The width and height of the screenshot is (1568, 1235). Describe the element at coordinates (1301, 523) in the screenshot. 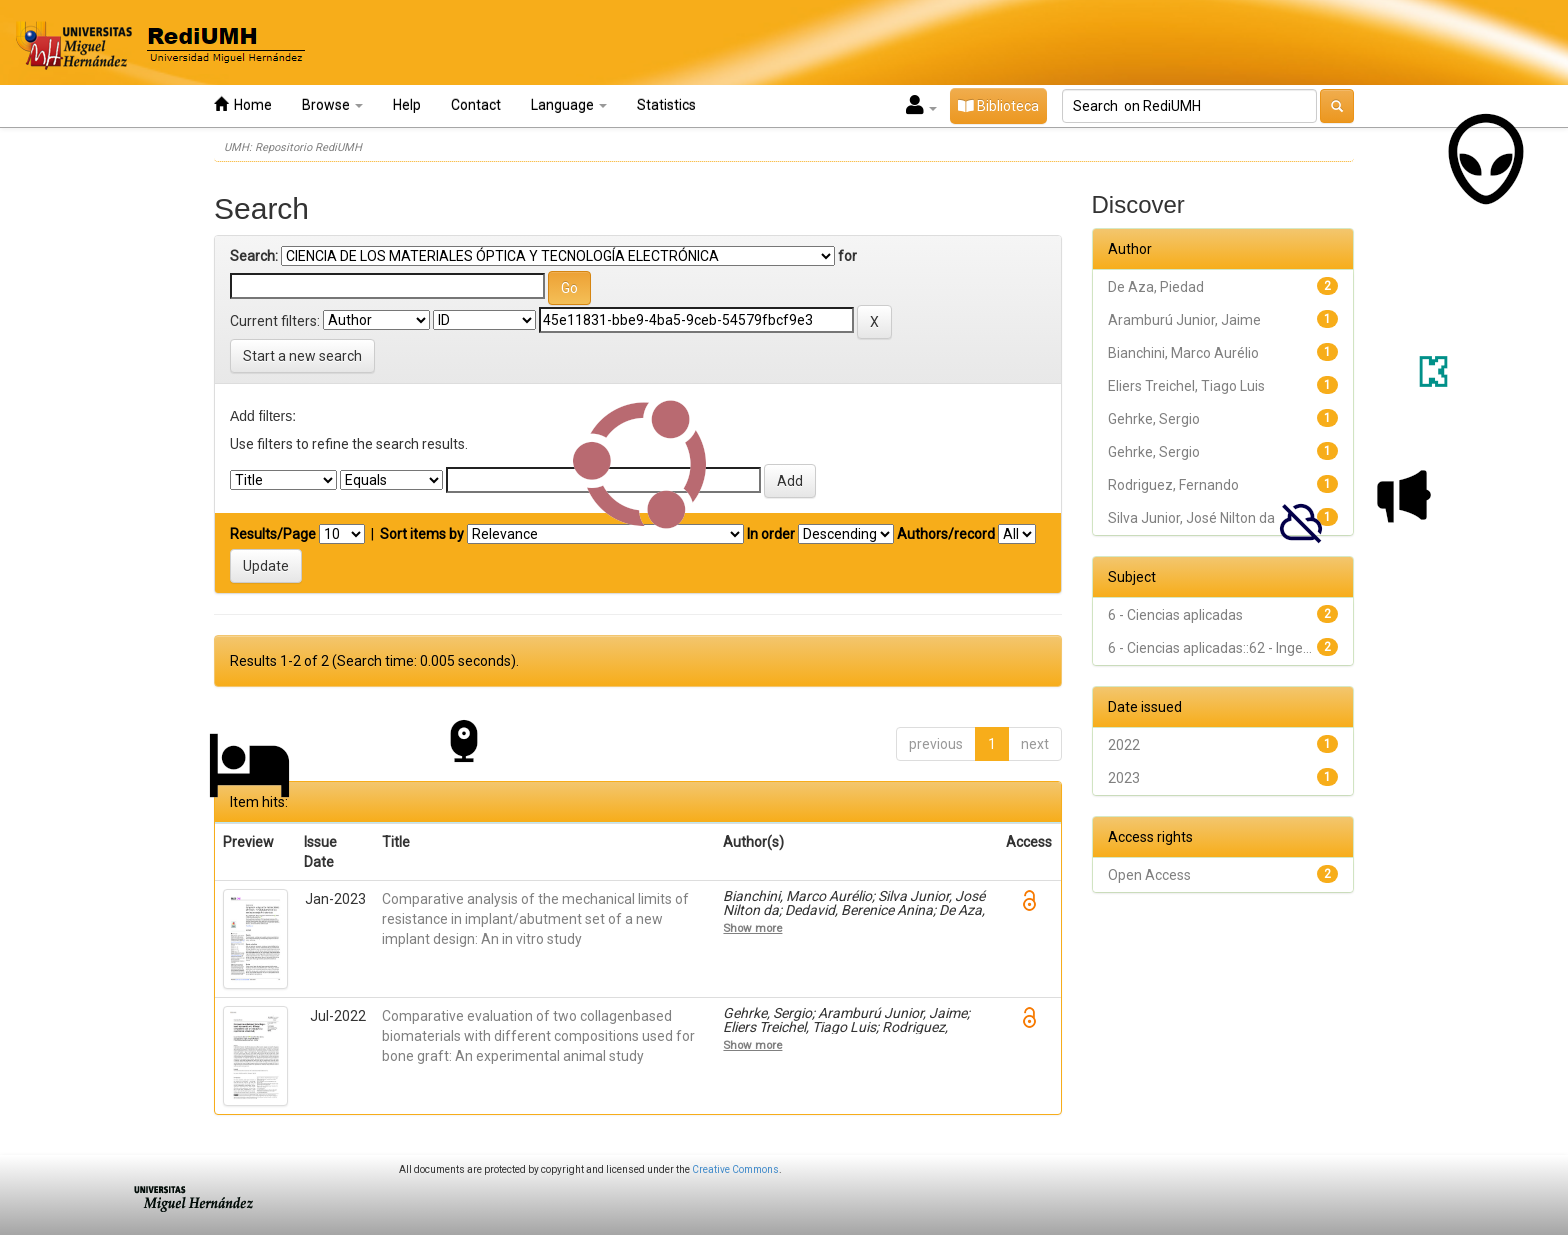

I see `indicates no cloud connection or offline status` at that location.